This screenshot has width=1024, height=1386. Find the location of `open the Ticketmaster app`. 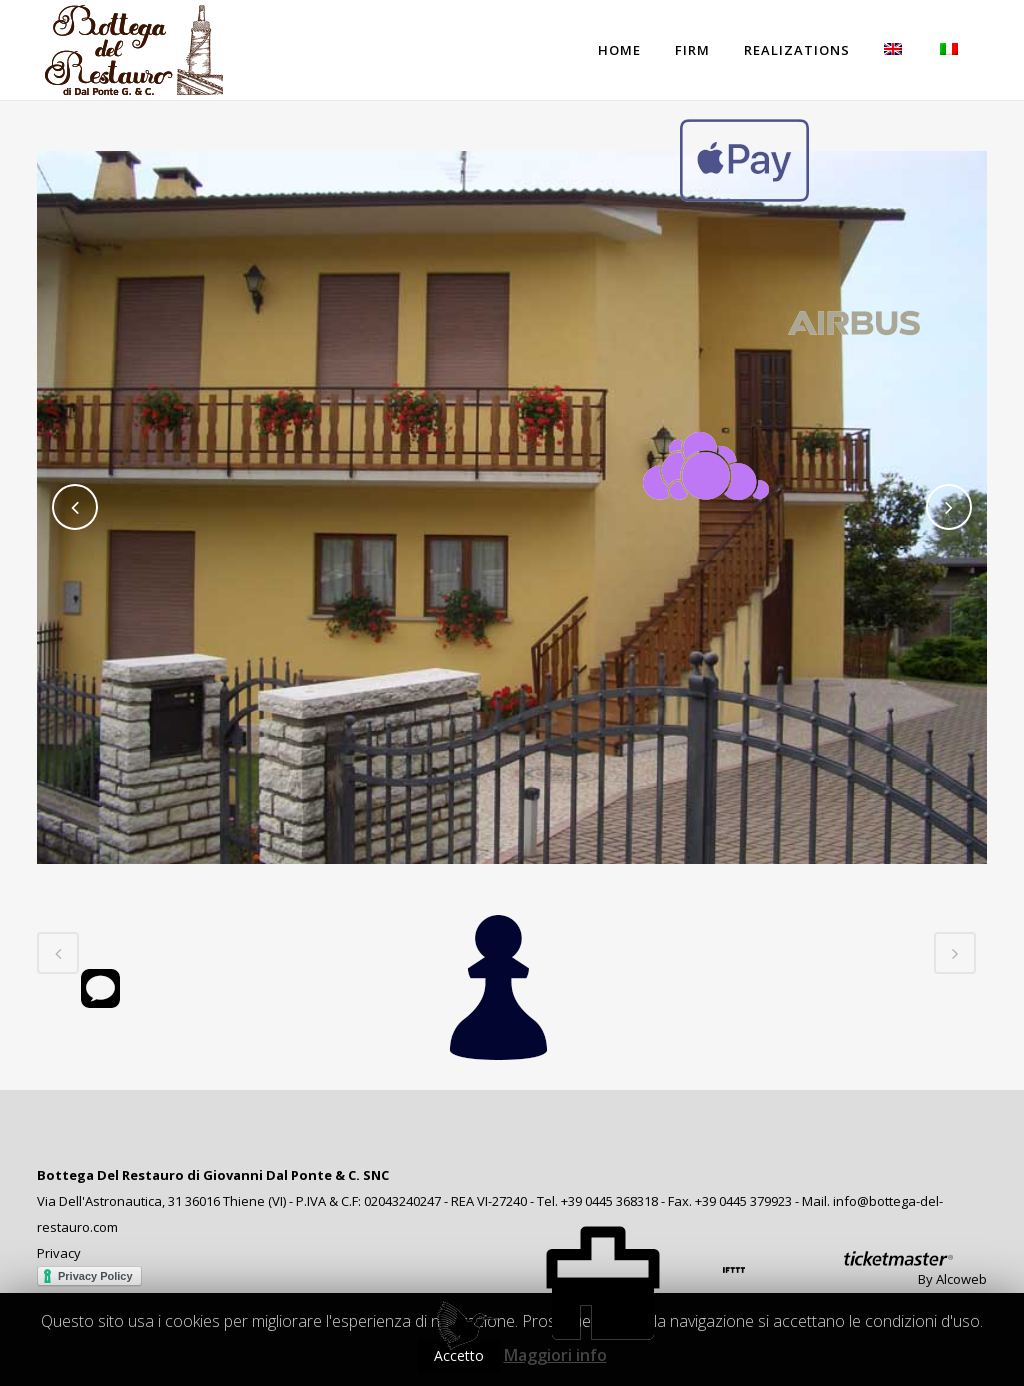

open the Ticketmaster app is located at coordinates (898, 1258).